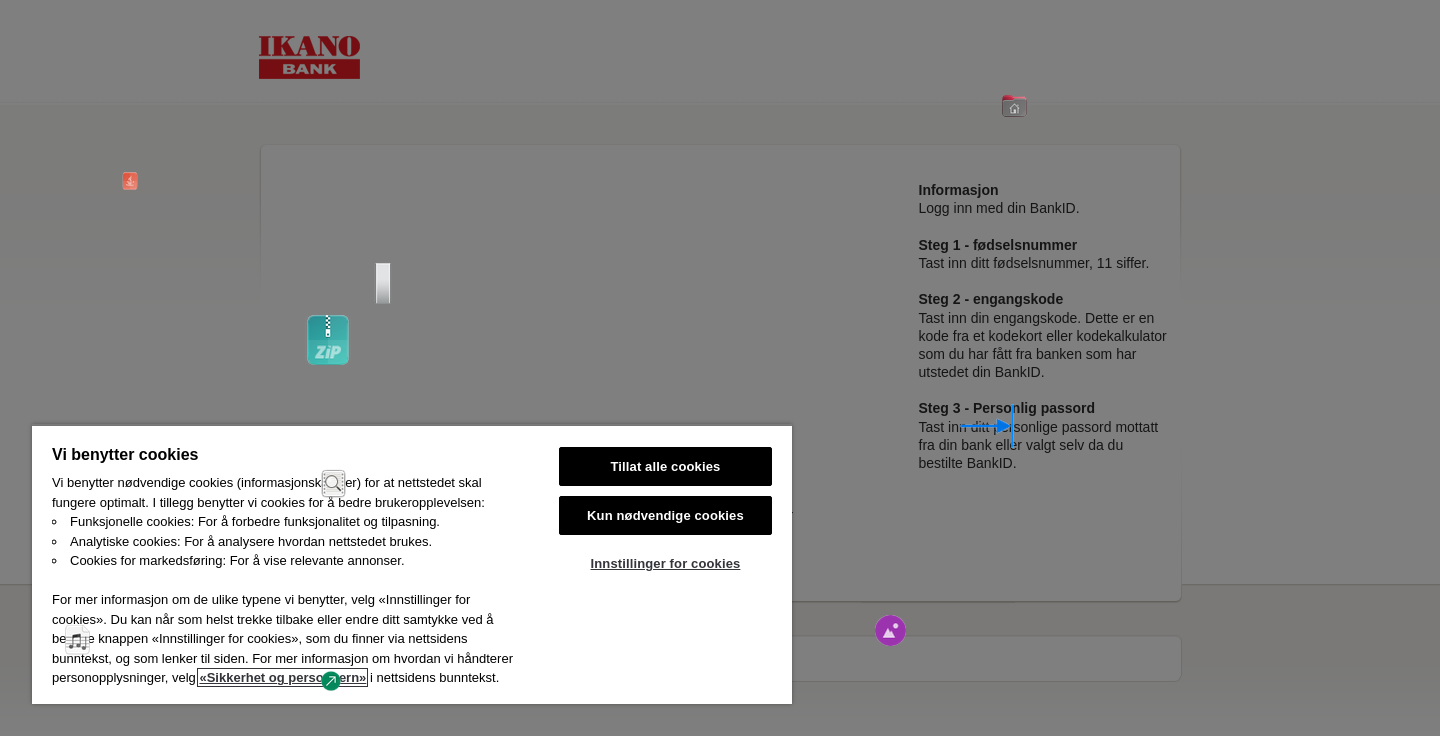  I want to click on open gnome logs application, so click(333, 483).